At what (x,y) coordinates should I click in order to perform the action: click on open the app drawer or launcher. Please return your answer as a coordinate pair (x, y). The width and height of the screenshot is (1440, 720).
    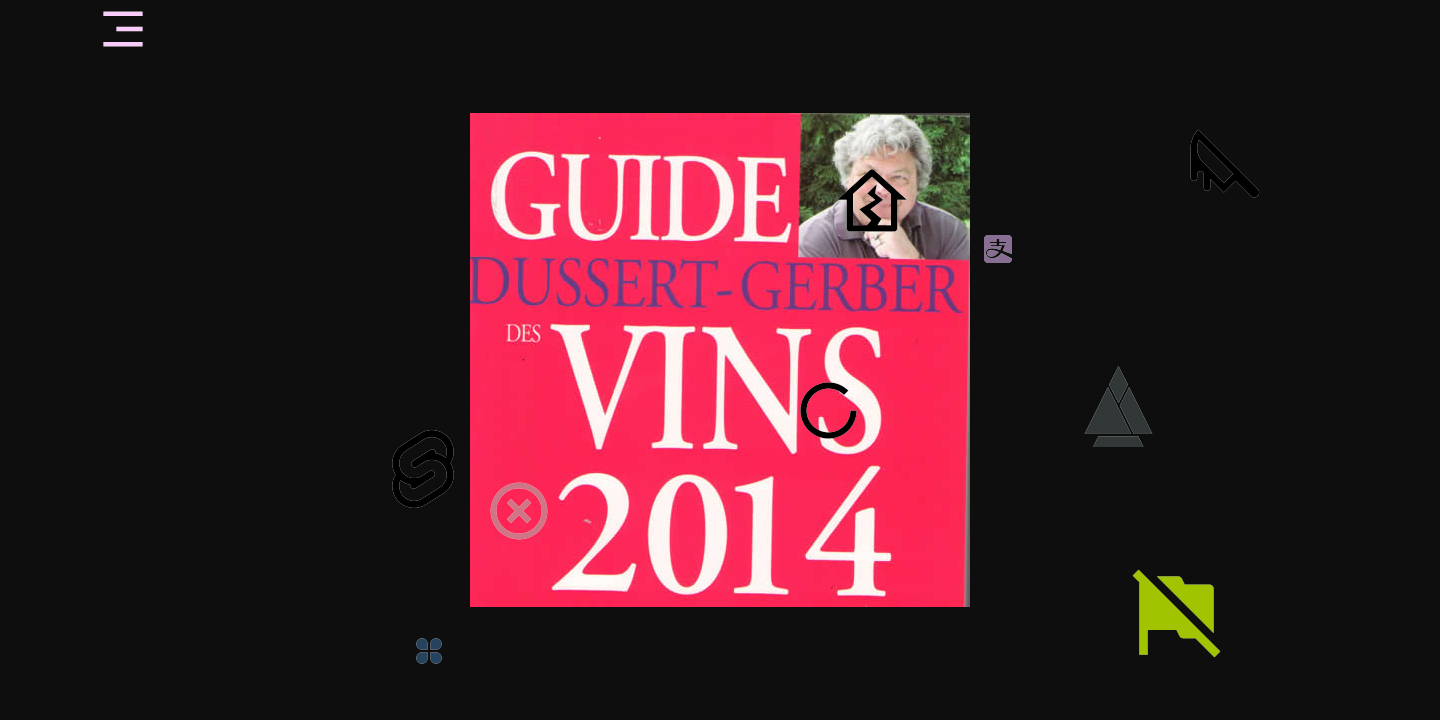
    Looking at the image, I should click on (429, 651).